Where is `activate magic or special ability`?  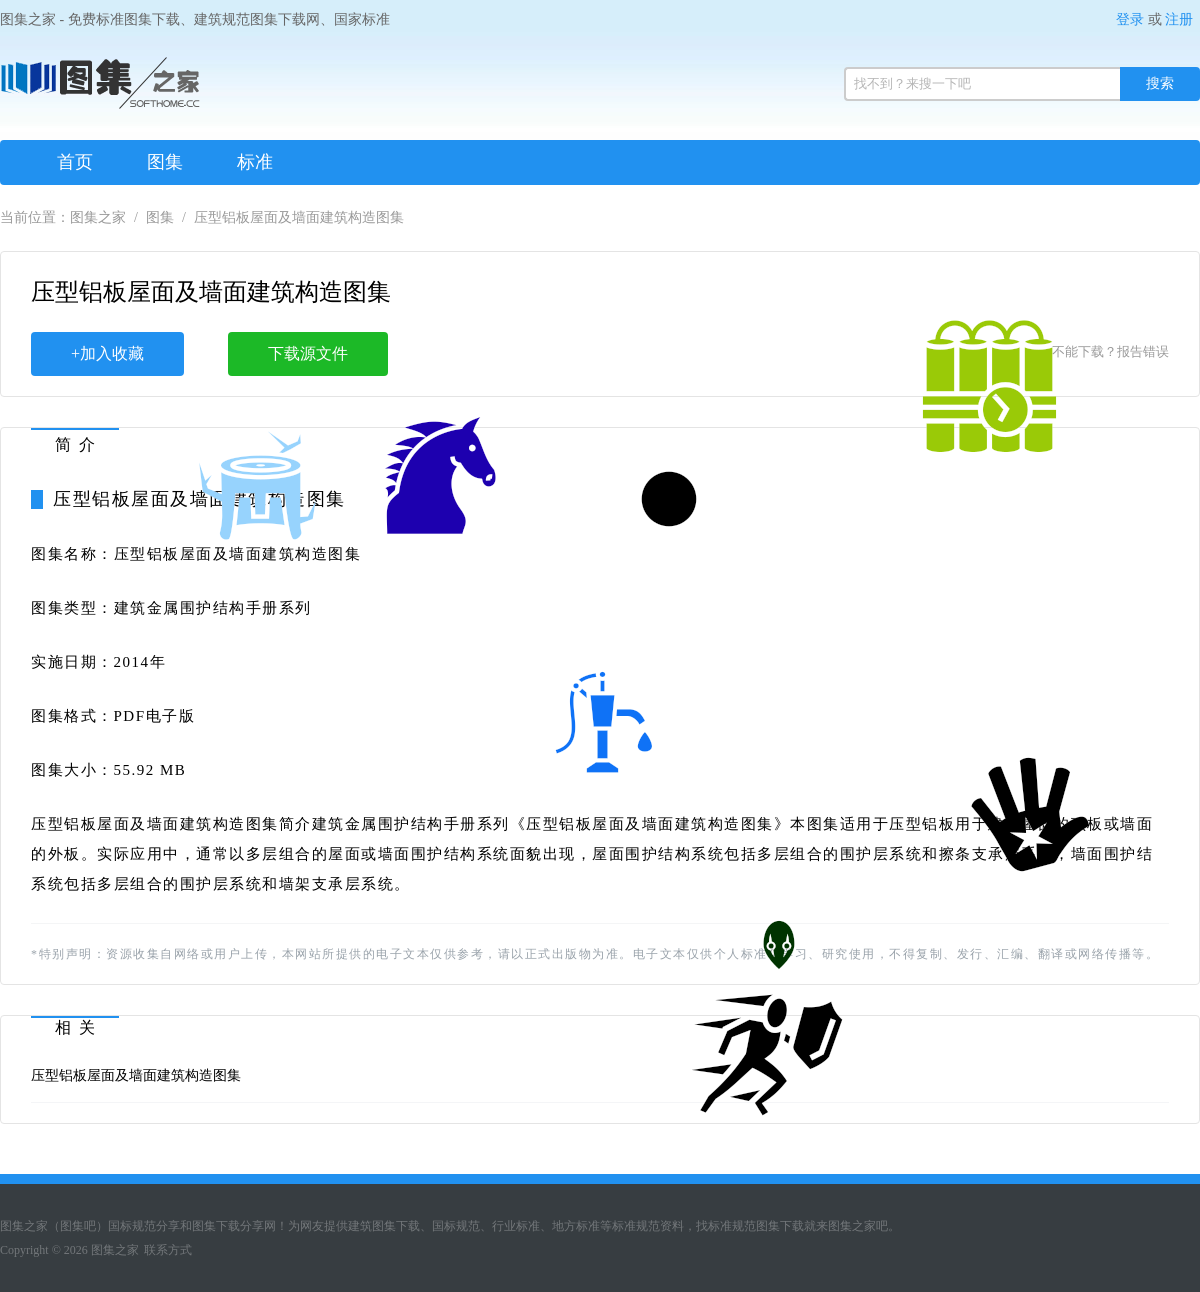
activate magic or special ability is located at coordinates (1031, 817).